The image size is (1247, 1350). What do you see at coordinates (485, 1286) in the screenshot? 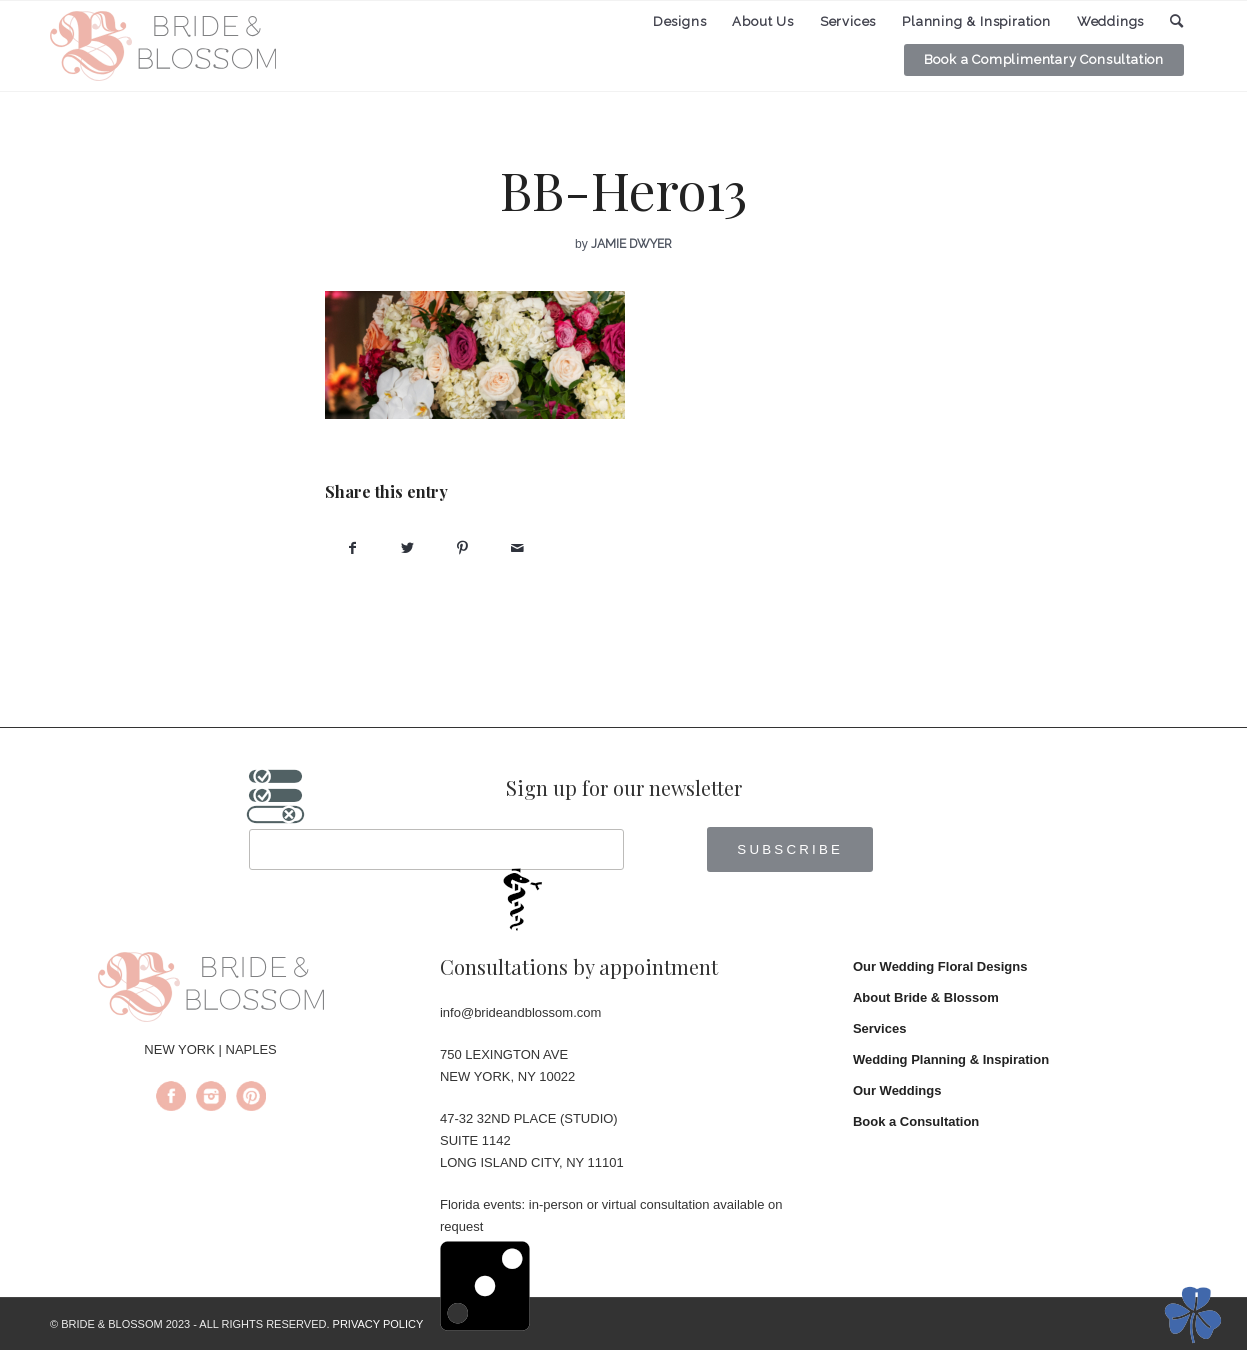
I see `roll the dice or randomize` at bounding box center [485, 1286].